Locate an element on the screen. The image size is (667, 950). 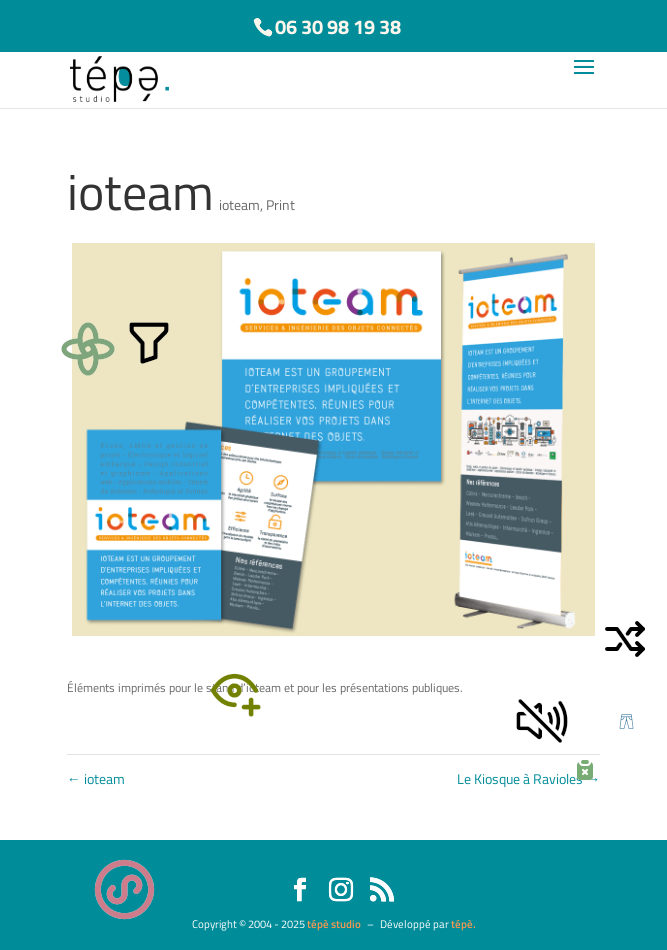
browse pants or bottoms category is located at coordinates (626, 721).